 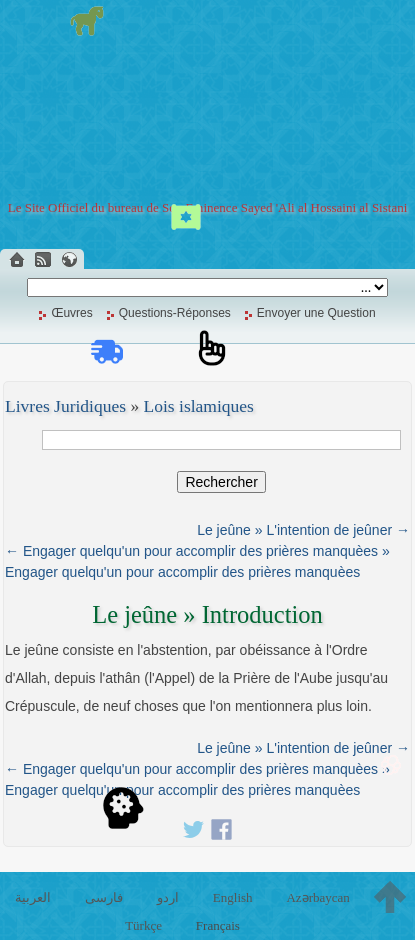 I want to click on indicates equestrian or horse-related content, so click(x=87, y=21).